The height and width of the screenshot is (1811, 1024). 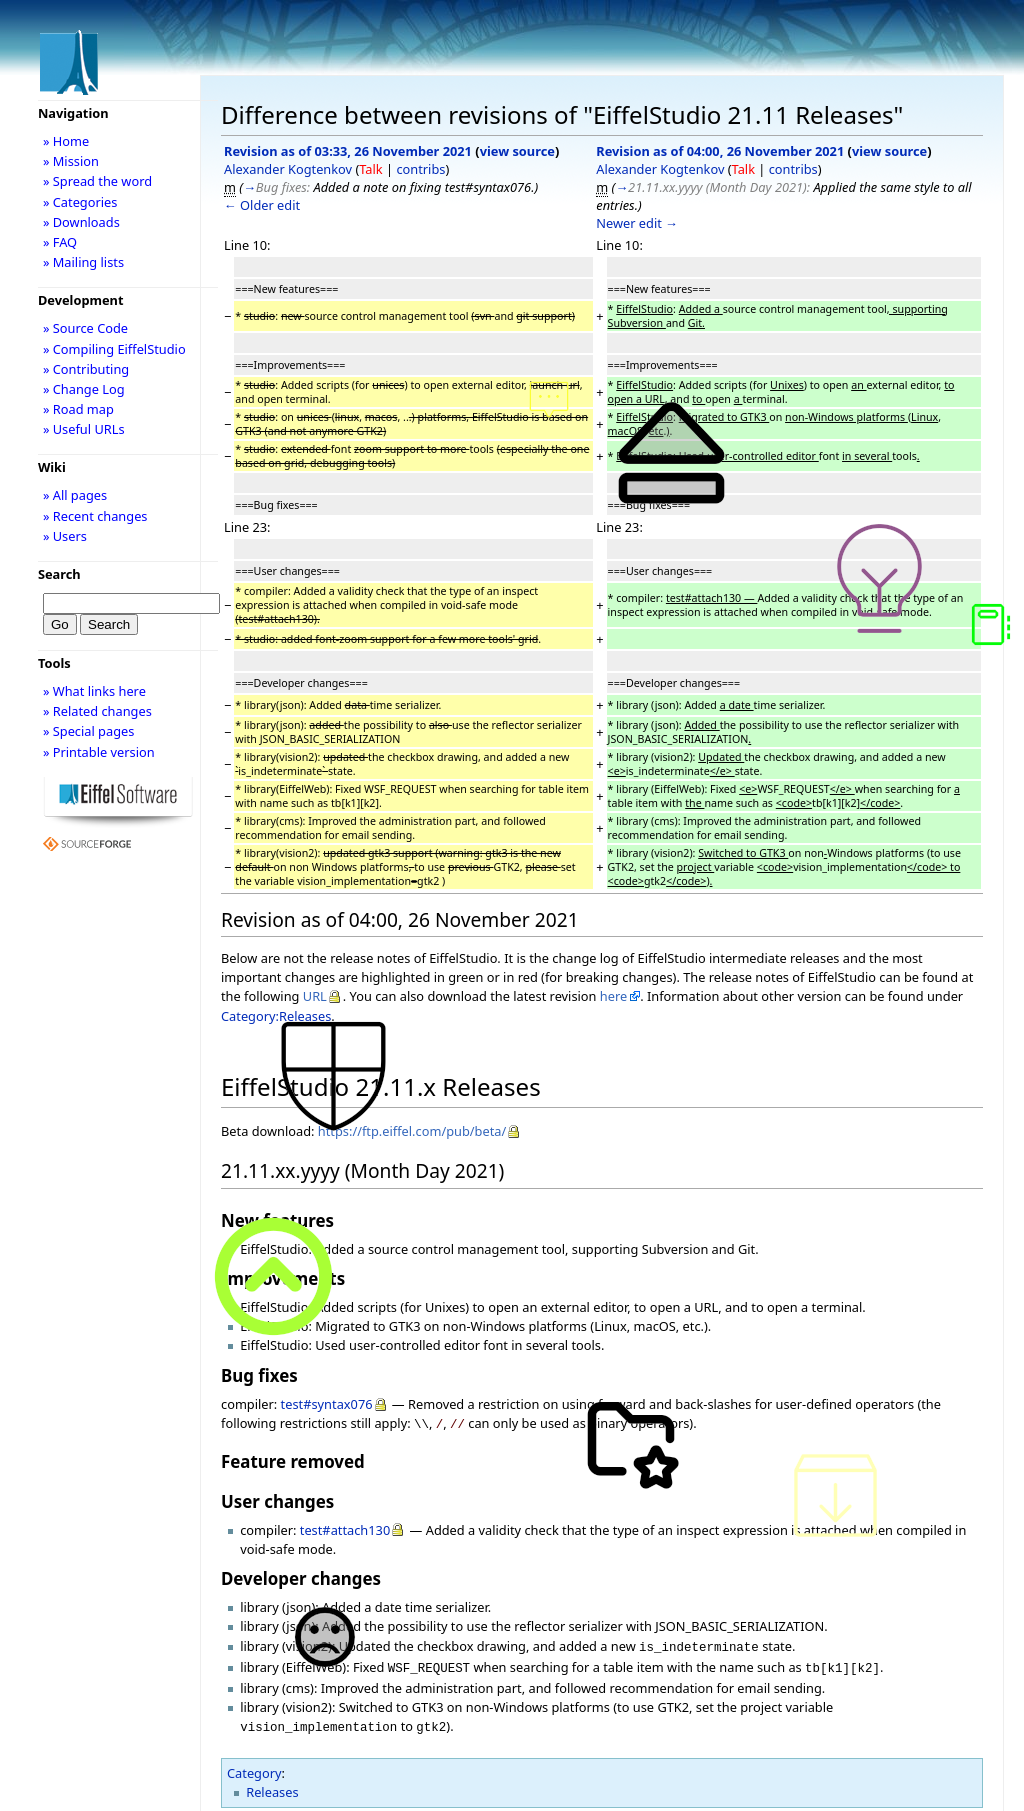 What do you see at coordinates (549, 398) in the screenshot?
I see `open chat or messaging` at bounding box center [549, 398].